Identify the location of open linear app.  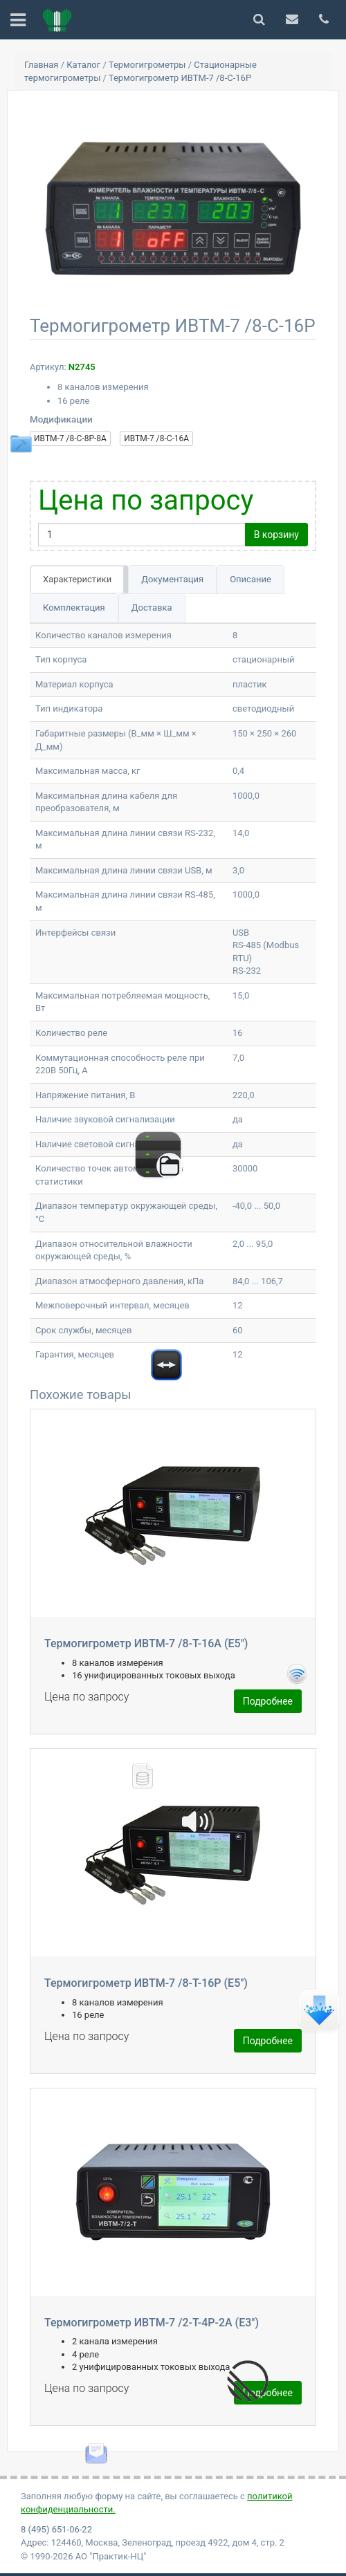
(248, 2381).